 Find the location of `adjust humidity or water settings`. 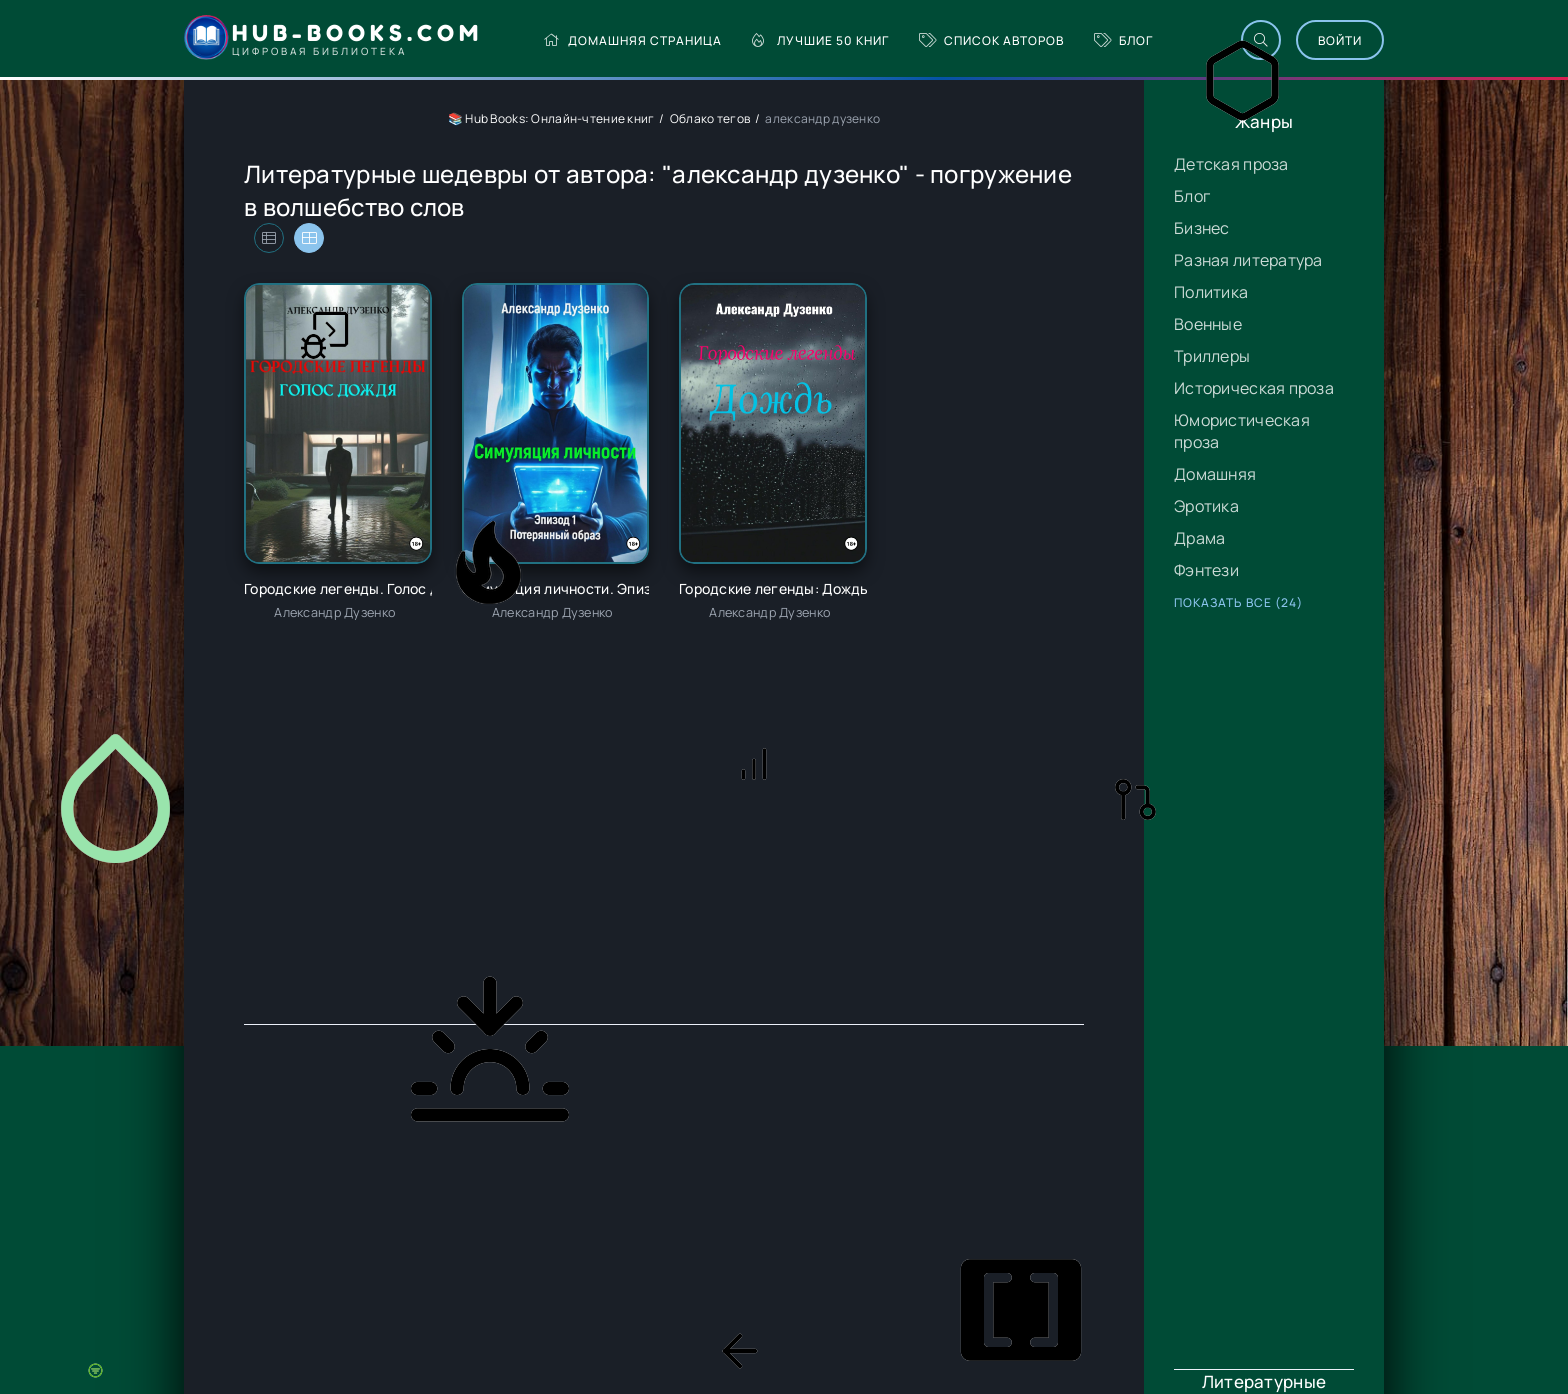

adjust humidity or water settings is located at coordinates (115, 796).